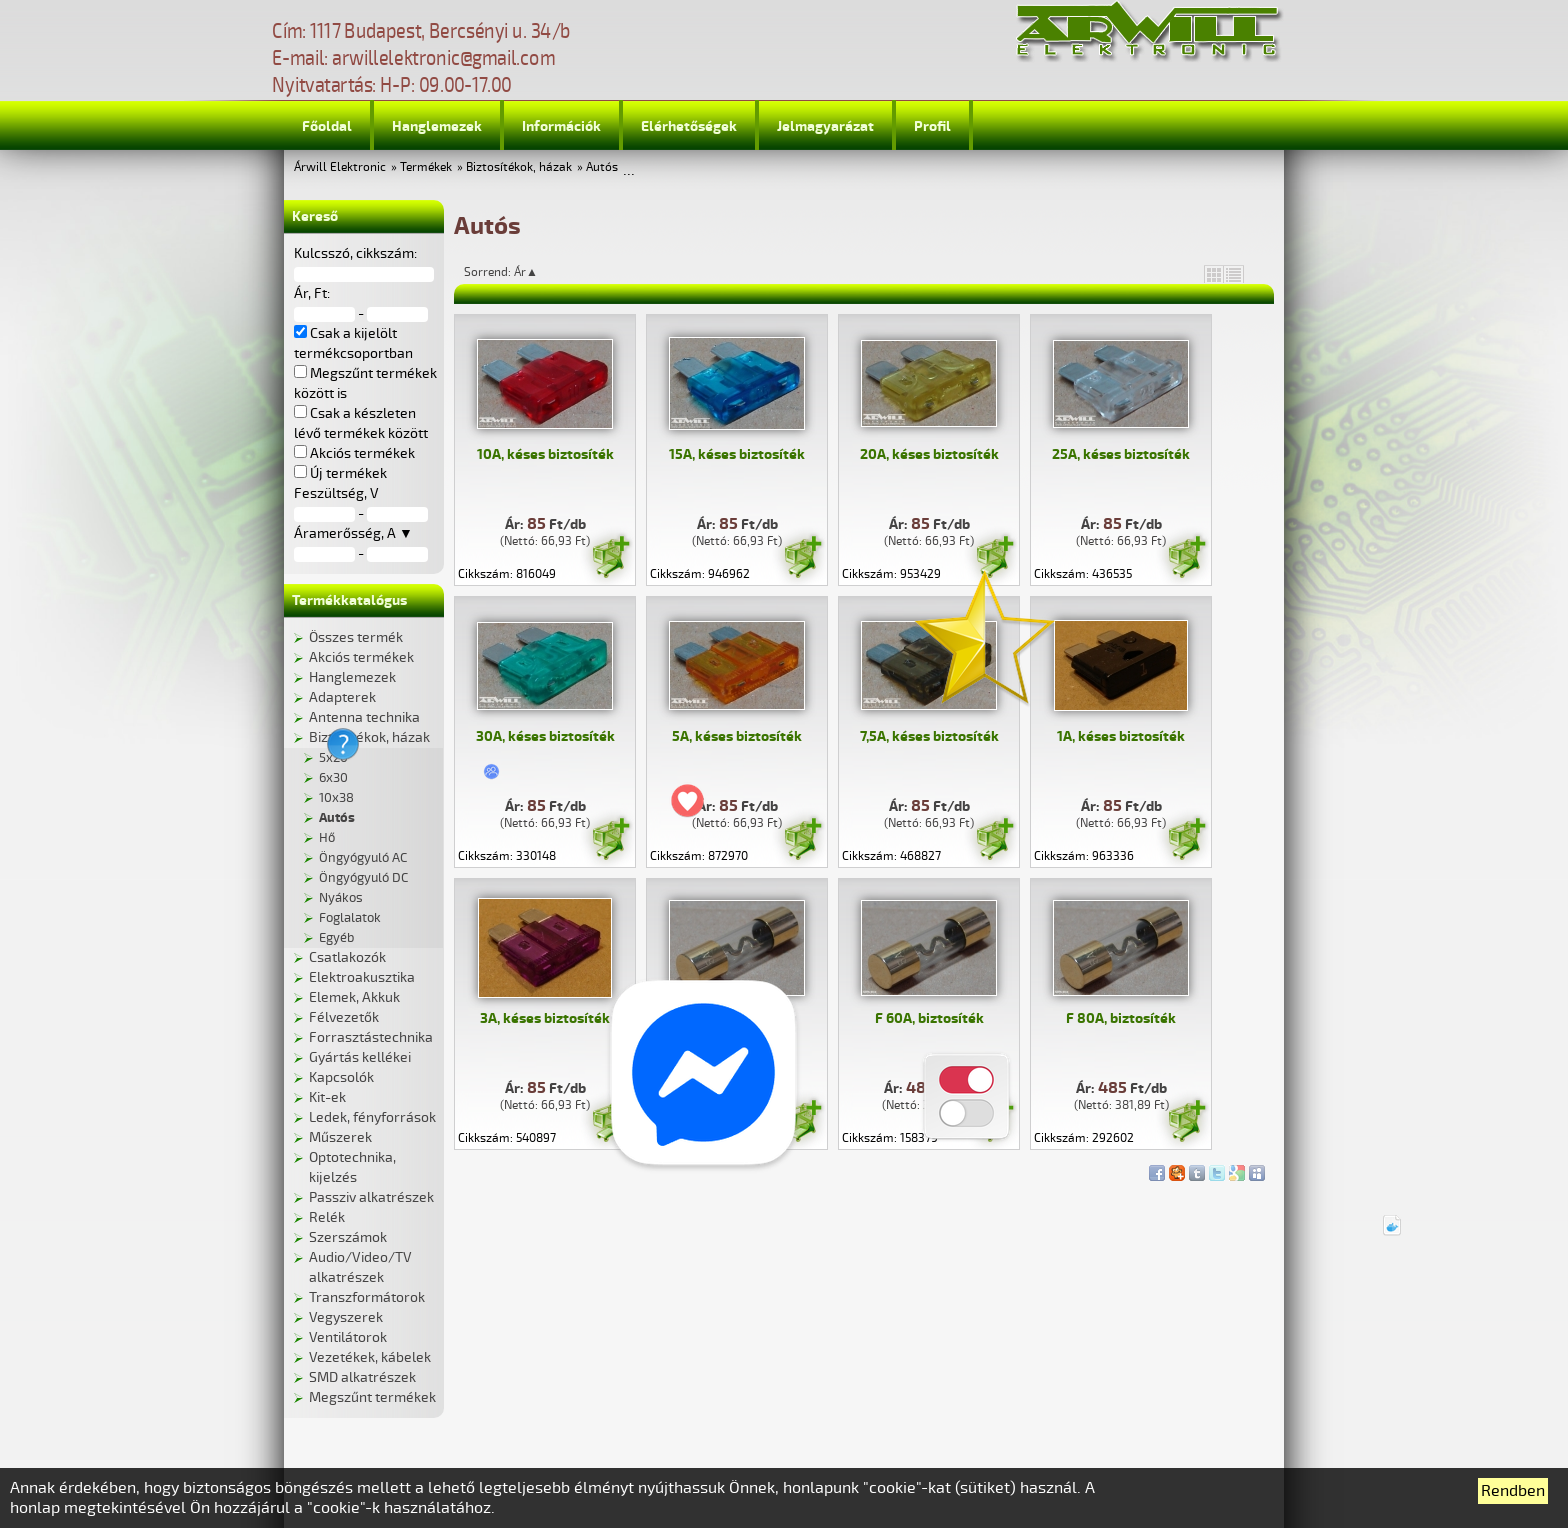 This screenshot has height=1528, width=1568. What do you see at coordinates (703, 1072) in the screenshot?
I see `open facebook messenger app` at bounding box center [703, 1072].